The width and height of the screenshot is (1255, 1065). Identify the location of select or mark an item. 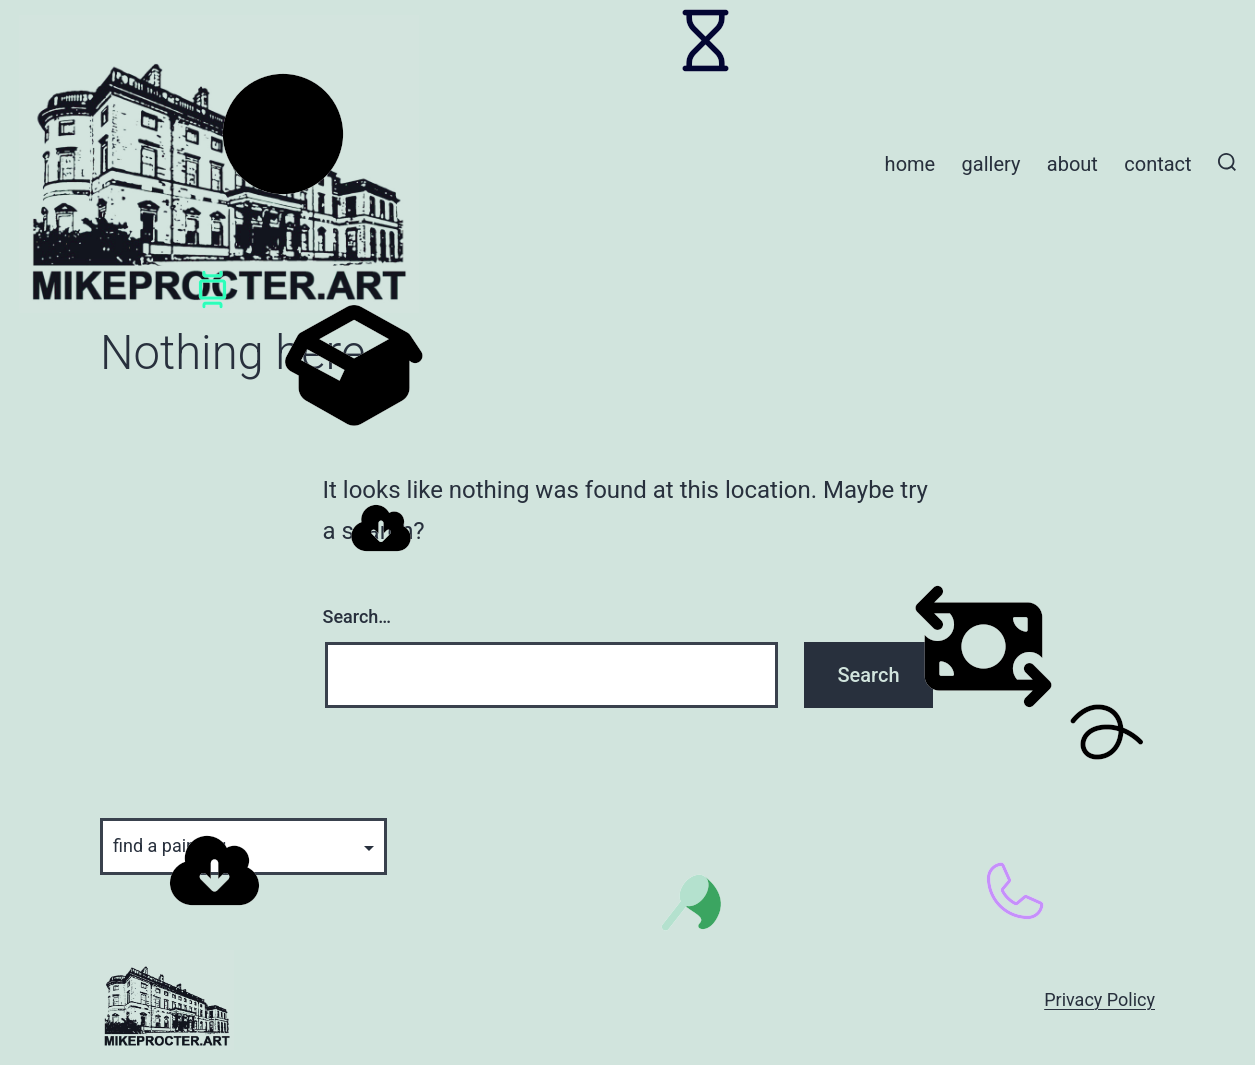
(283, 134).